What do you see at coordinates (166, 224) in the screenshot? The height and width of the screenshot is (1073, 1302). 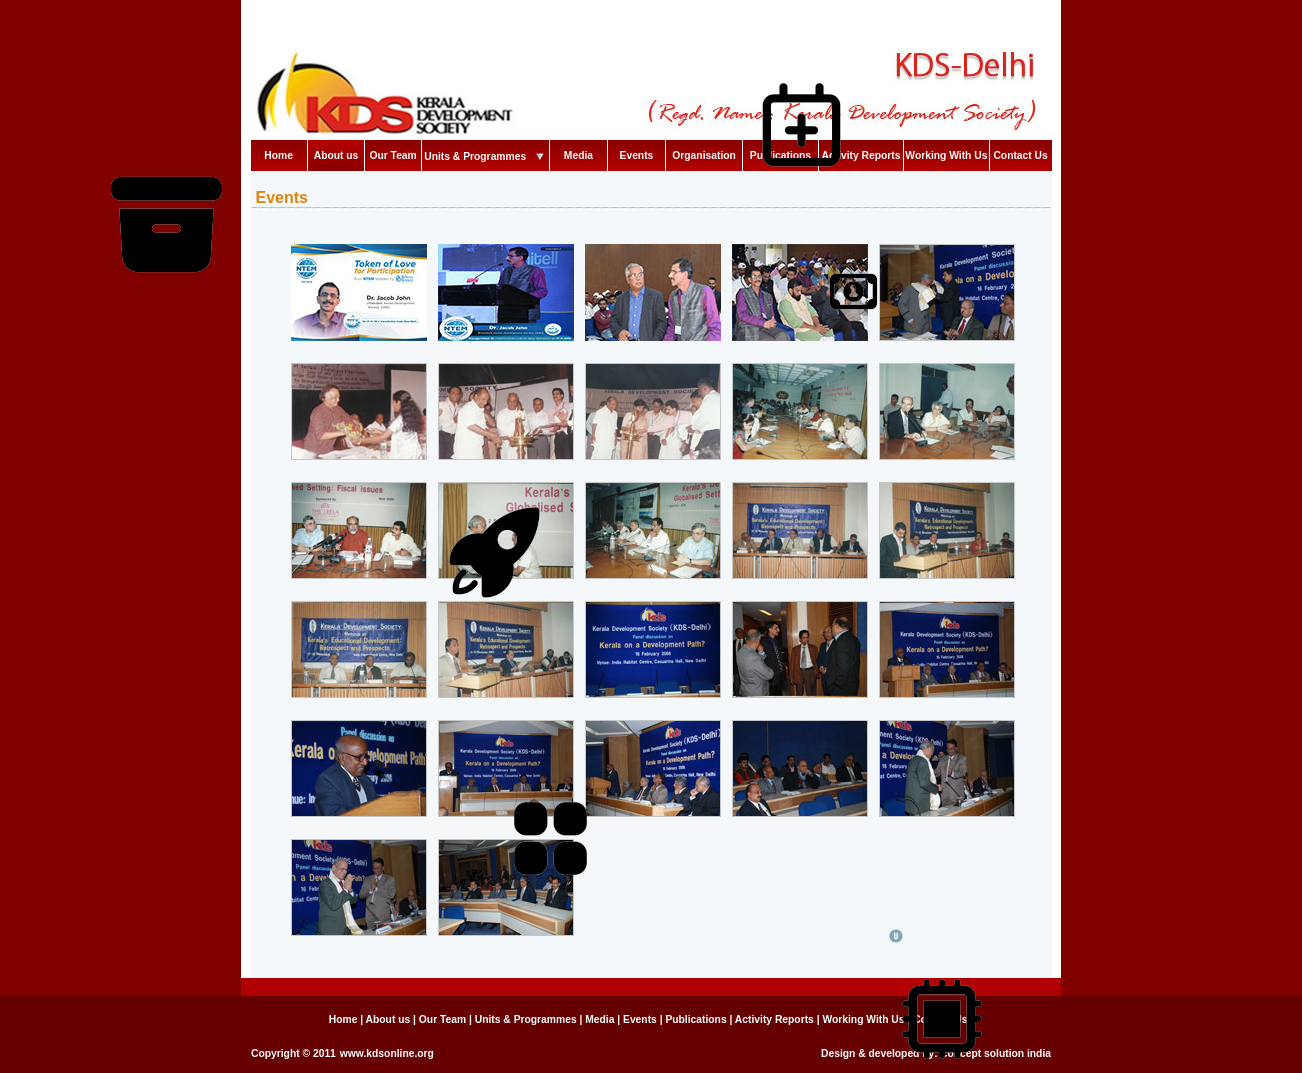 I see `archive selected items` at bounding box center [166, 224].